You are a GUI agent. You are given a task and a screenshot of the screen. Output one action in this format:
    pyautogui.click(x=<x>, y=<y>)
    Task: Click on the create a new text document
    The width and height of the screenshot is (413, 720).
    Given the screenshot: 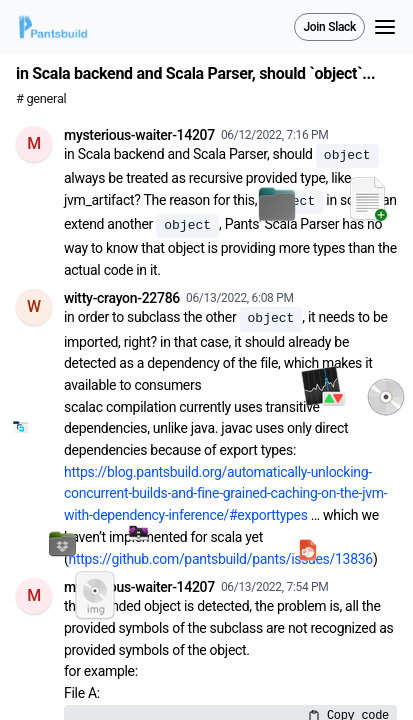 What is the action you would take?
    pyautogui.click(x=367, y=198)
    